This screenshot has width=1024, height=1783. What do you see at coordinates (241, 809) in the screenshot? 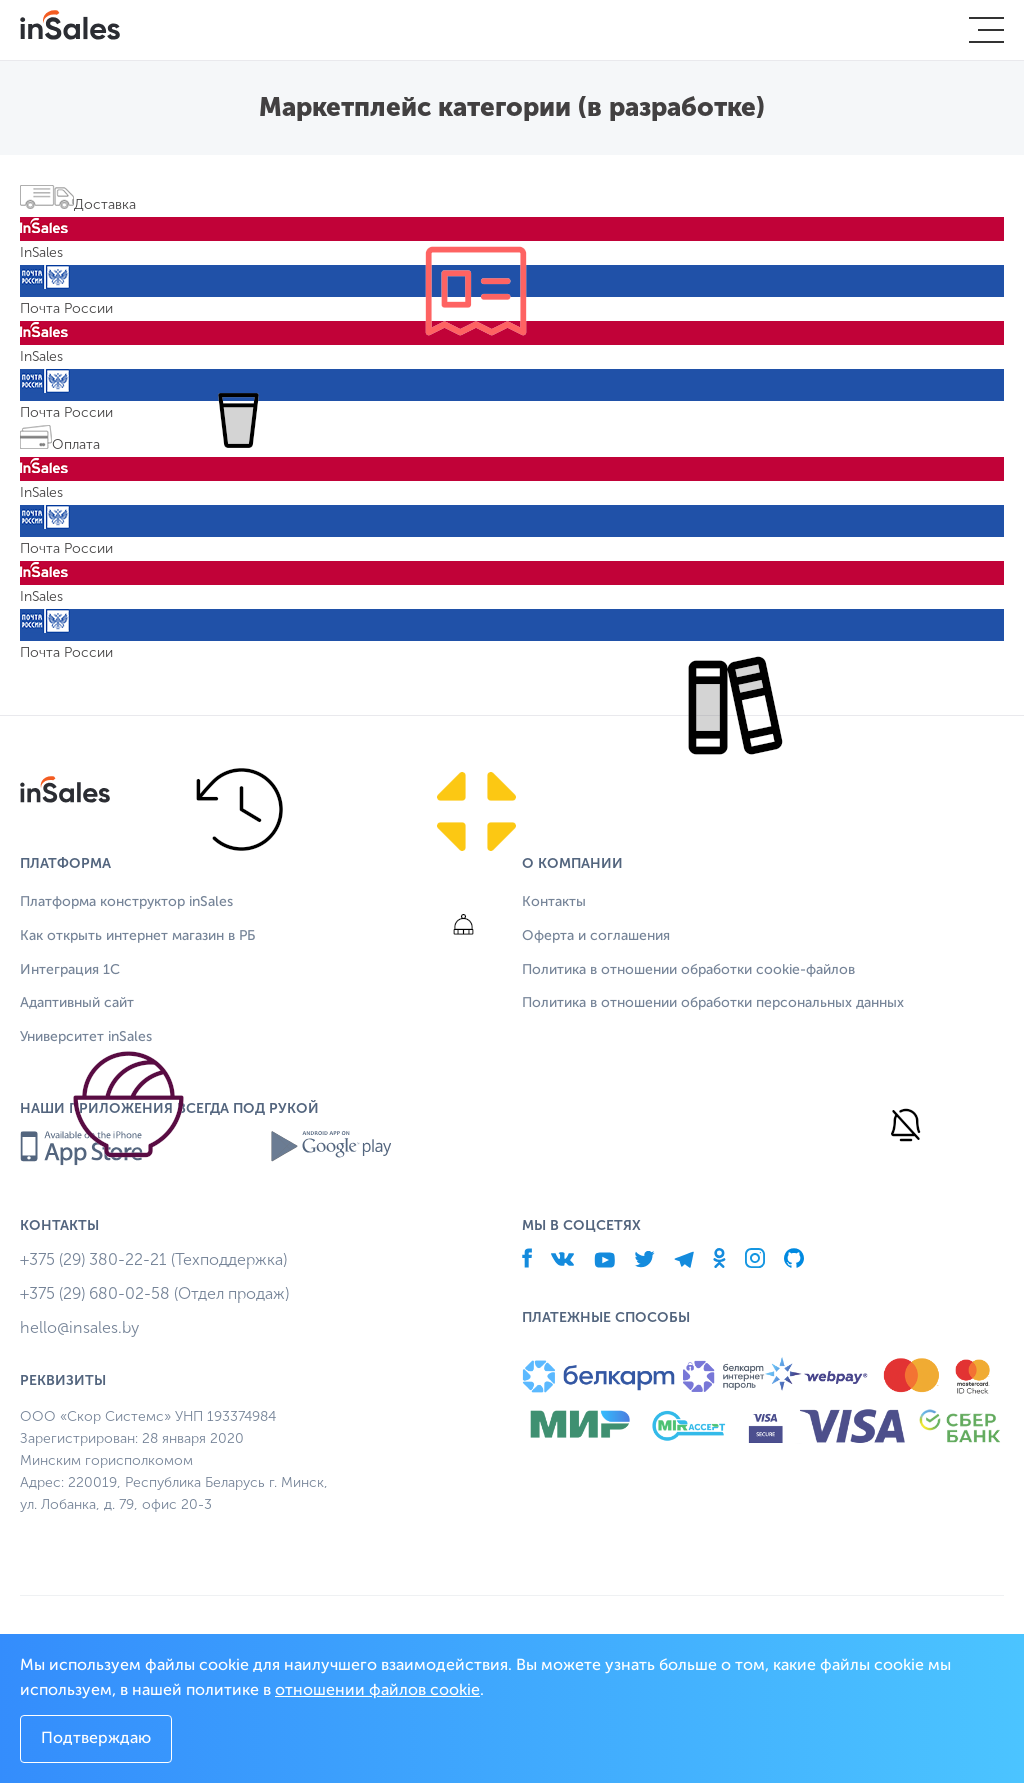
I see `view history or recent activity` at bounding box center [241, 809].